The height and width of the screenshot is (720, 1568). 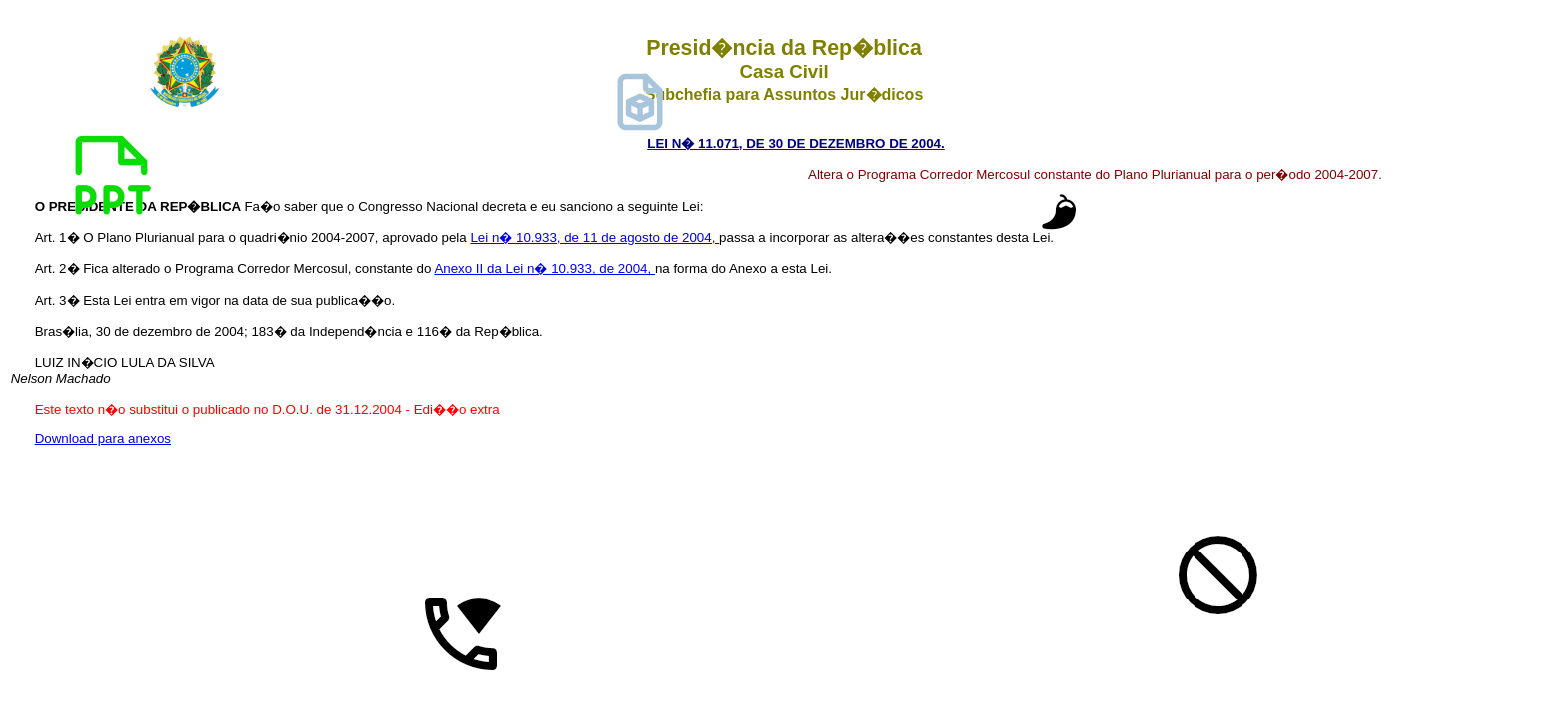 I want to click on enable wifi calling feature, so click(x=461, y=634).